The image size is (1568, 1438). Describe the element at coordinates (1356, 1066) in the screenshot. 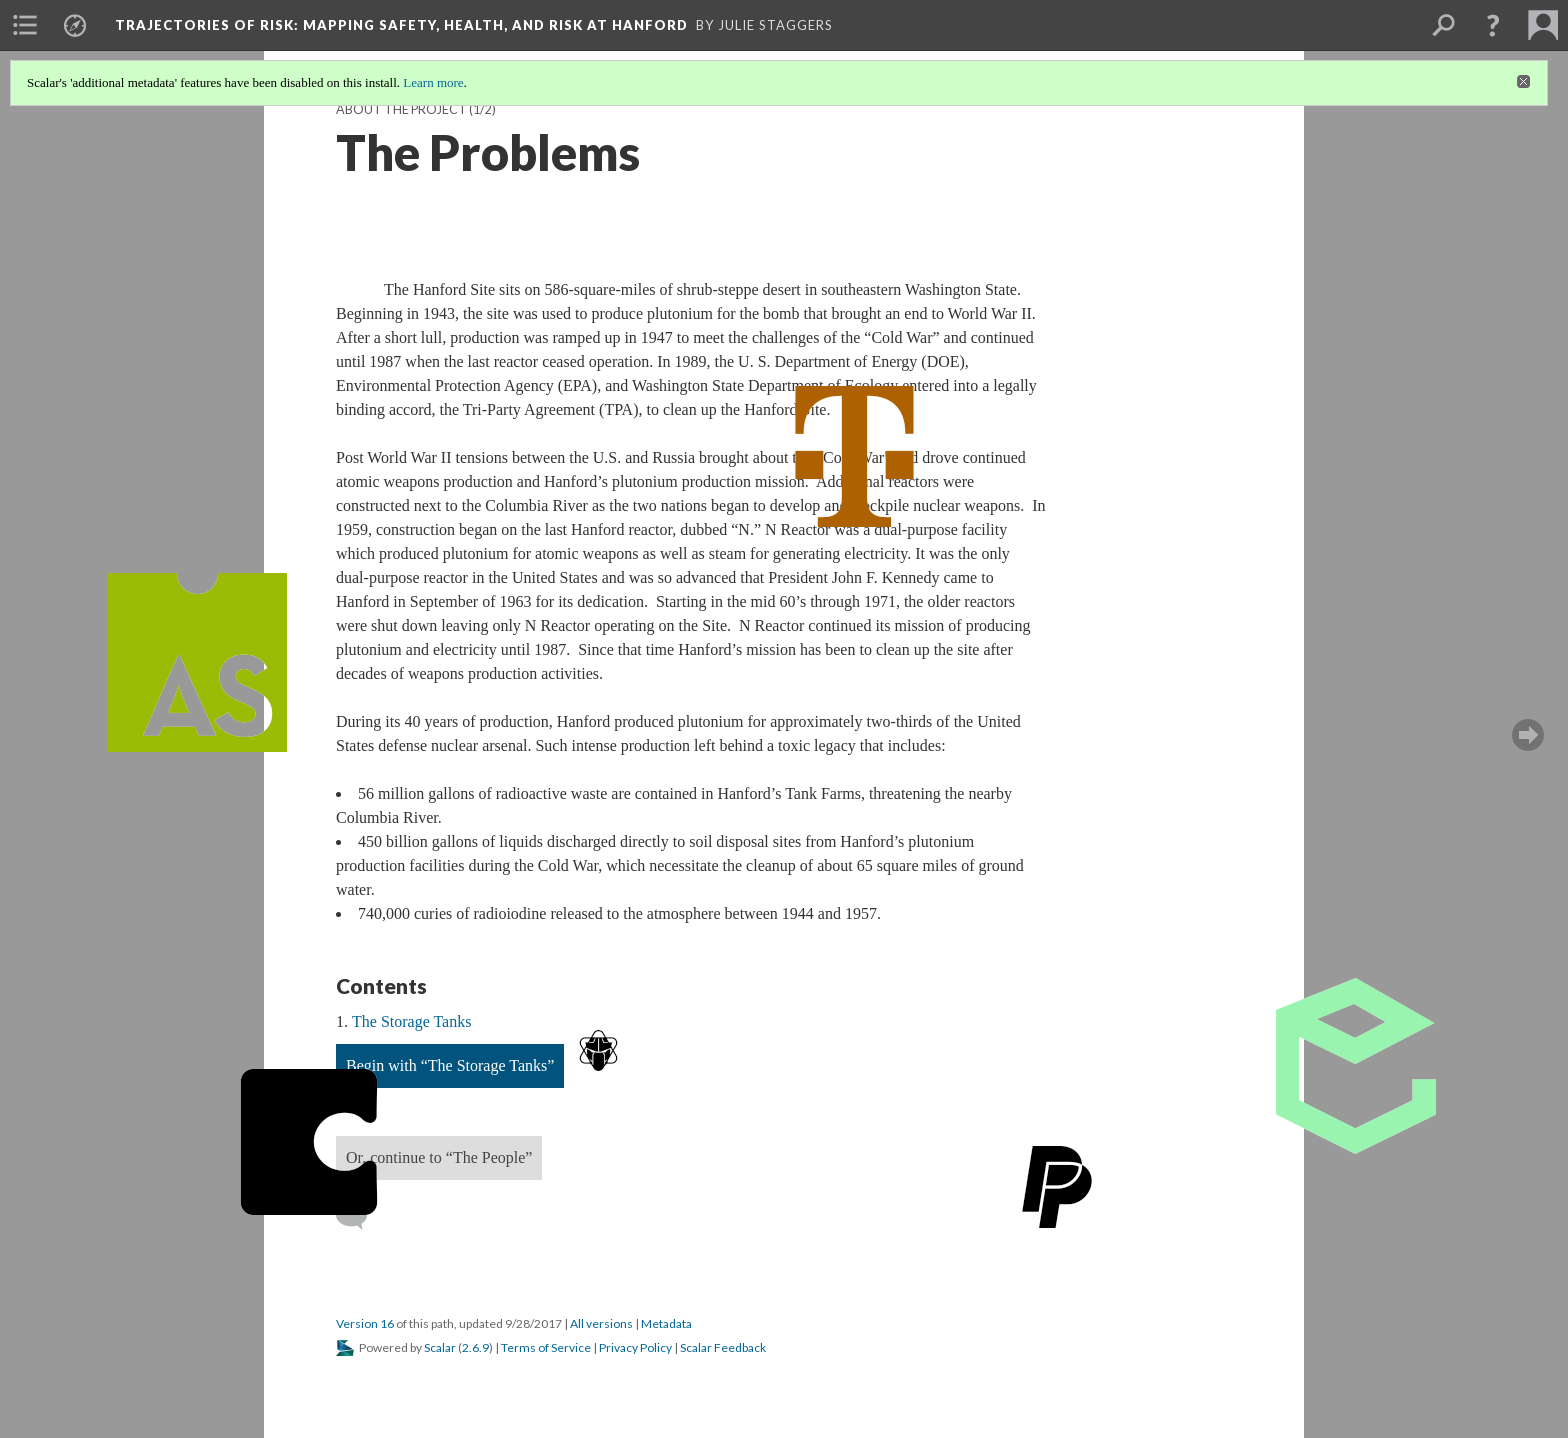

I see `myget package hosting service logo` at that location.